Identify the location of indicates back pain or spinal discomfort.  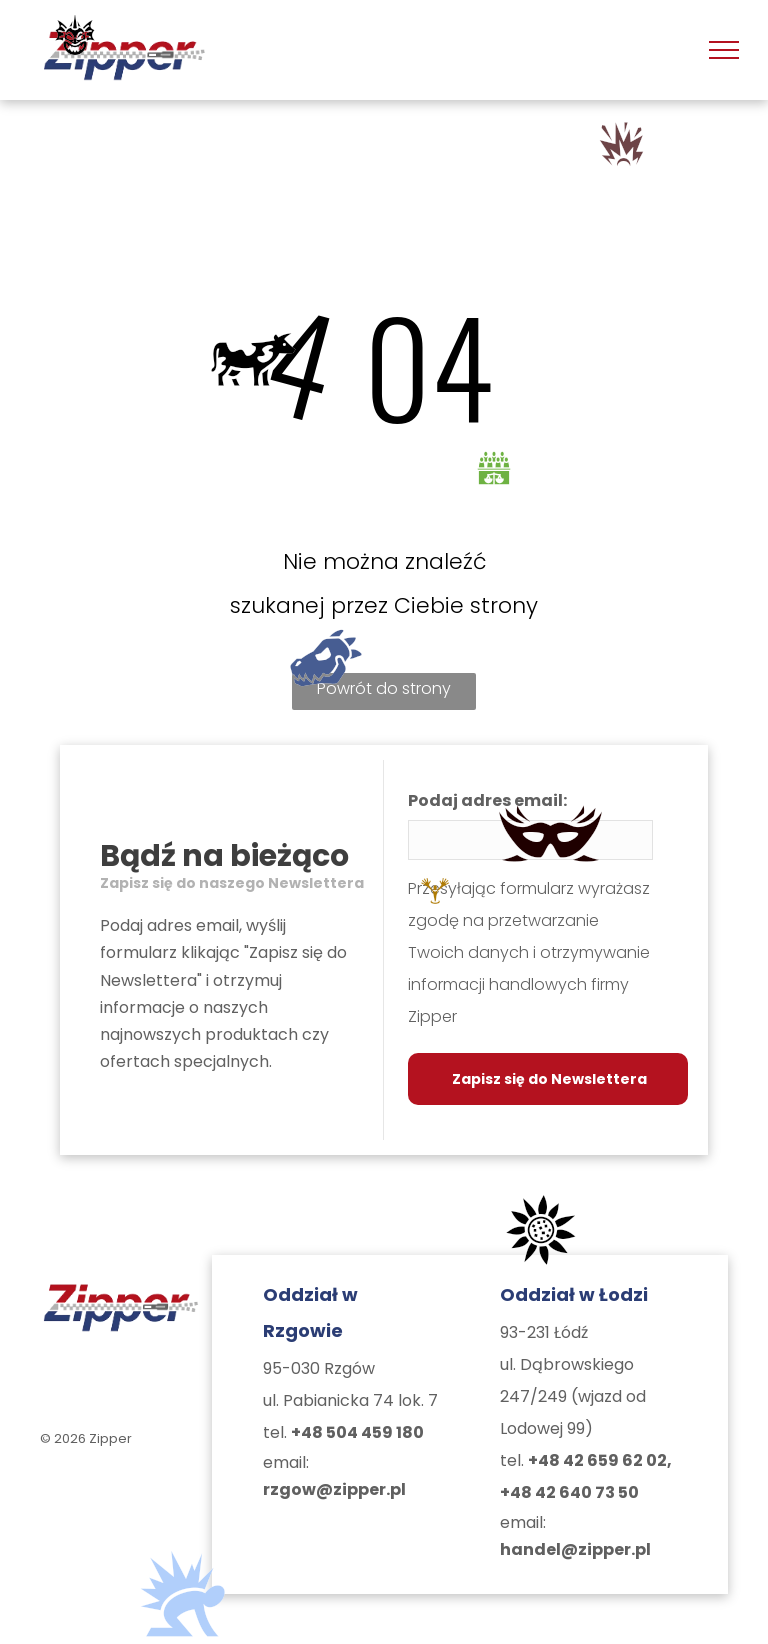
(181, 1593).